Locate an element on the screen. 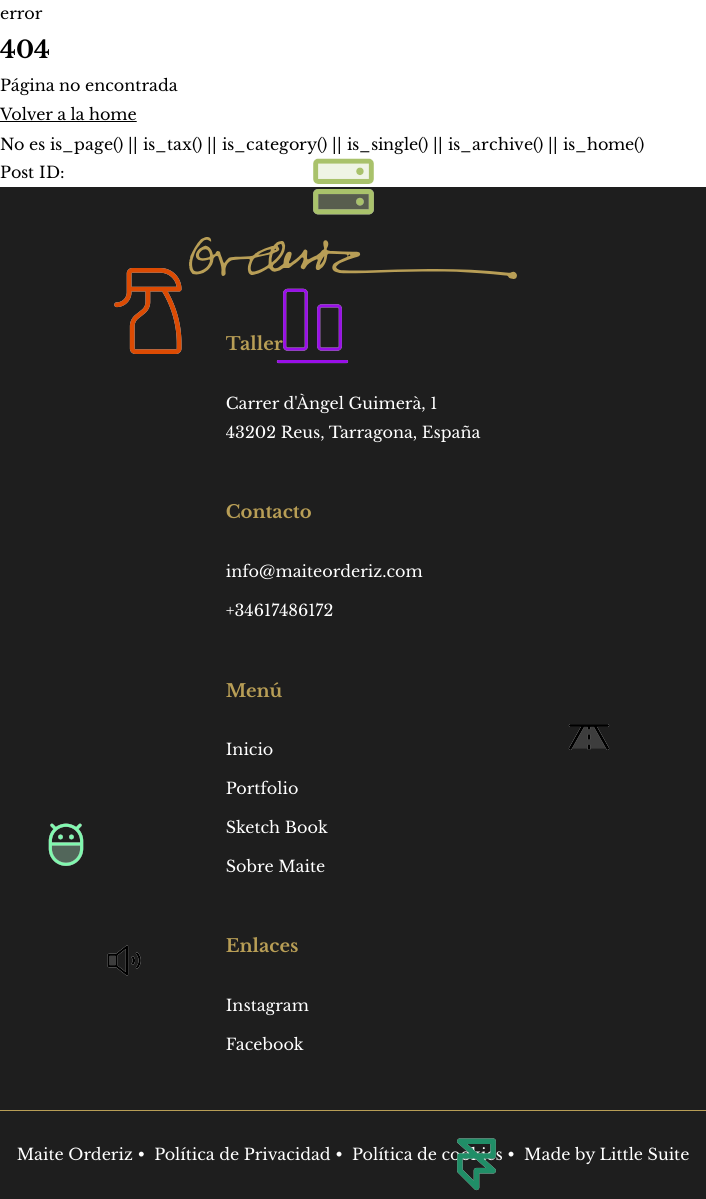  view driving directions or navigation is located at coordinates (589, 737).